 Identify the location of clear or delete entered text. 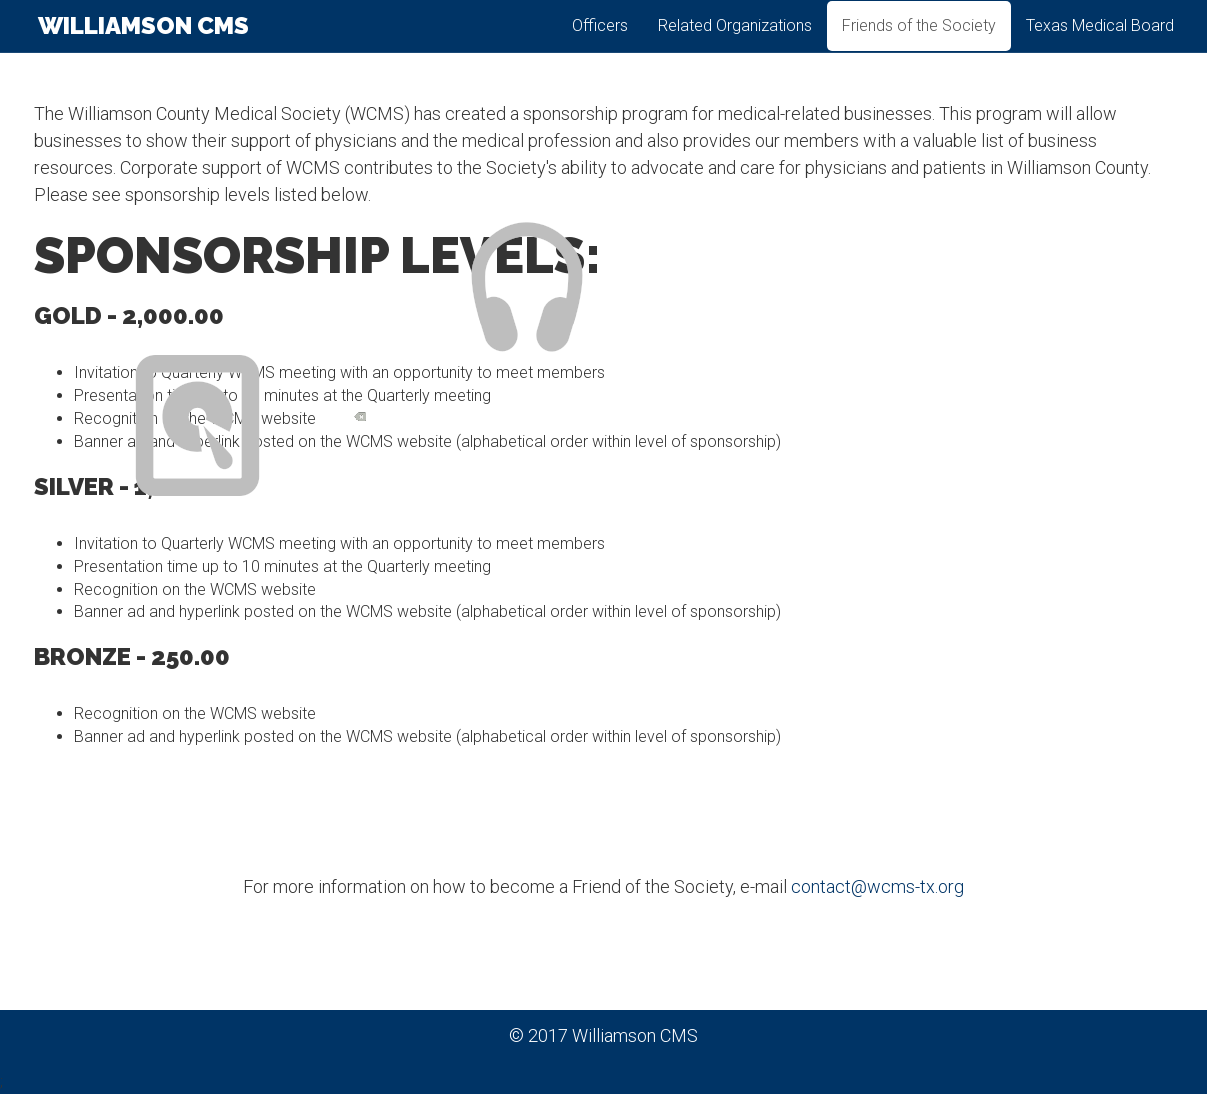
(359, 416).